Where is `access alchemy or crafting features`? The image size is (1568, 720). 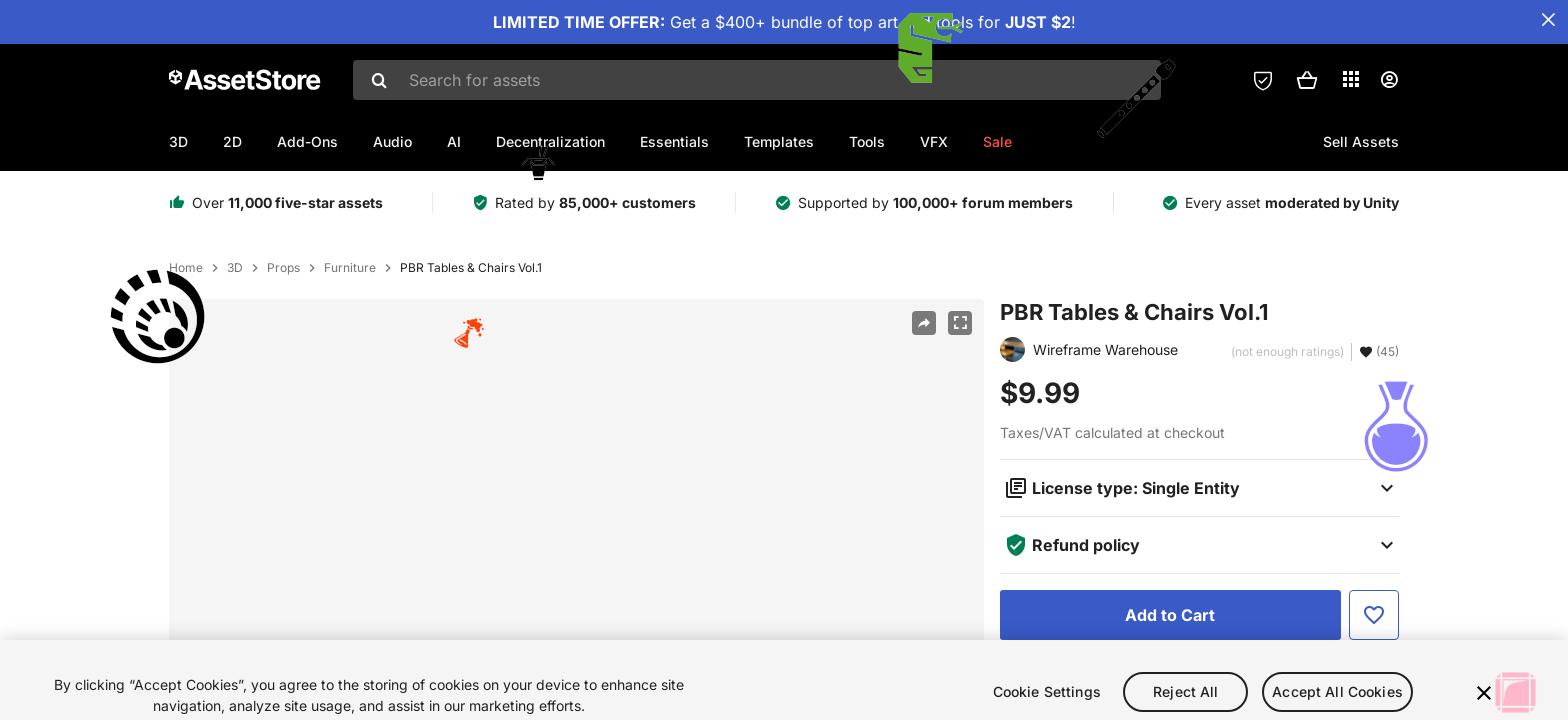
access alchemy or crafting features is located at coordinates (469, 333).